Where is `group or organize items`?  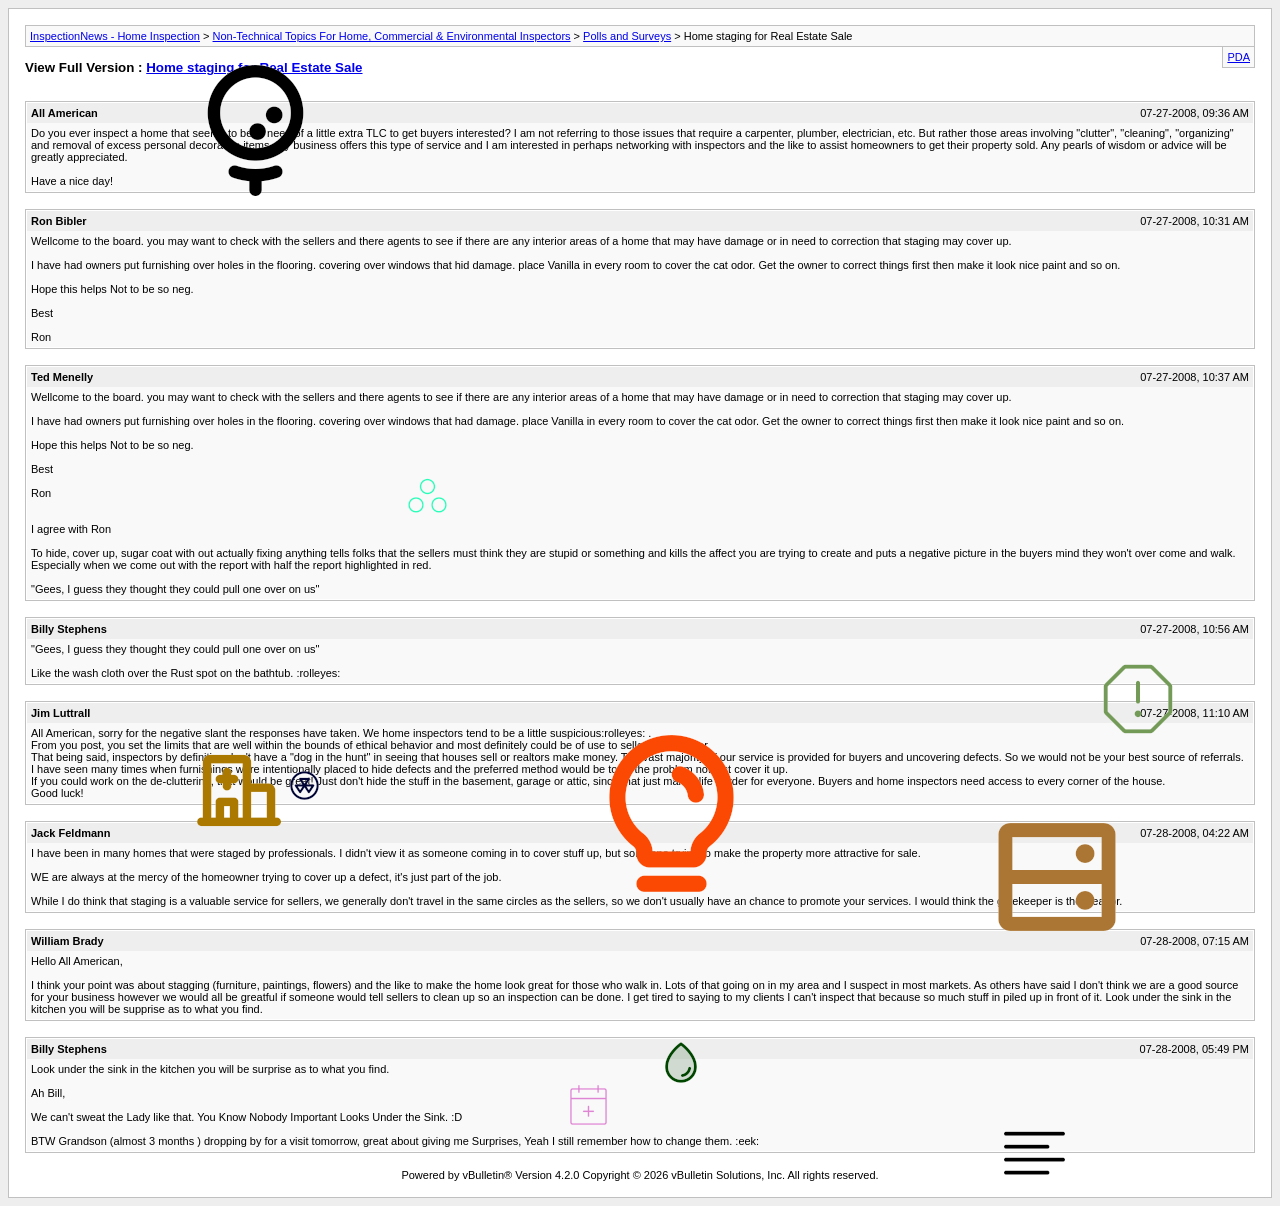 group or organize items is located at coordinates (427, 496).